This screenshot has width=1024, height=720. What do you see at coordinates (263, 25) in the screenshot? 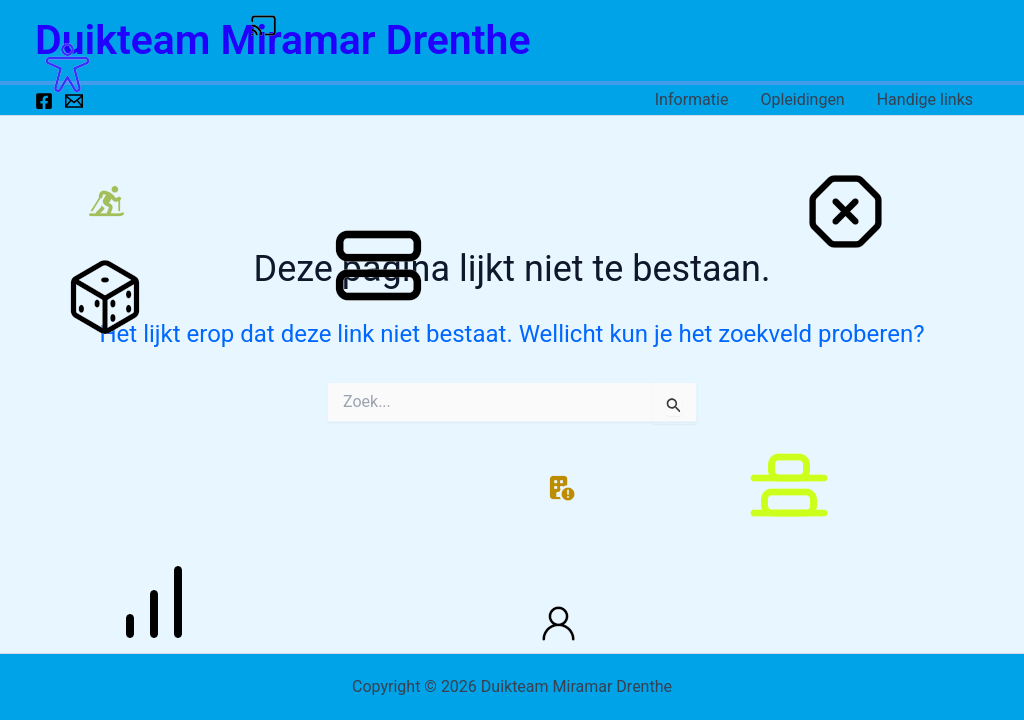
I see `cast media to a nearby device` at bounding box center [263, 25].